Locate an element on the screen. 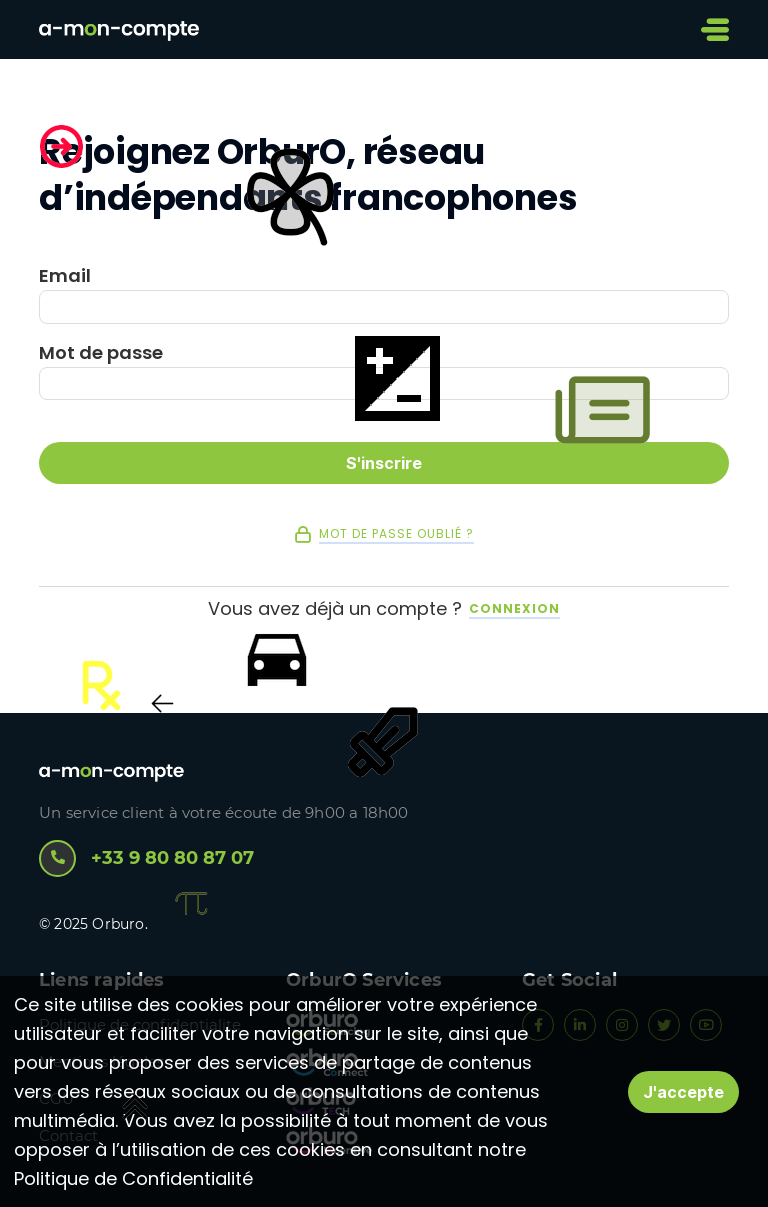 The width and height of the screenshot is (768, 1207). go to next step or screen is located at coordinates (61, 146).